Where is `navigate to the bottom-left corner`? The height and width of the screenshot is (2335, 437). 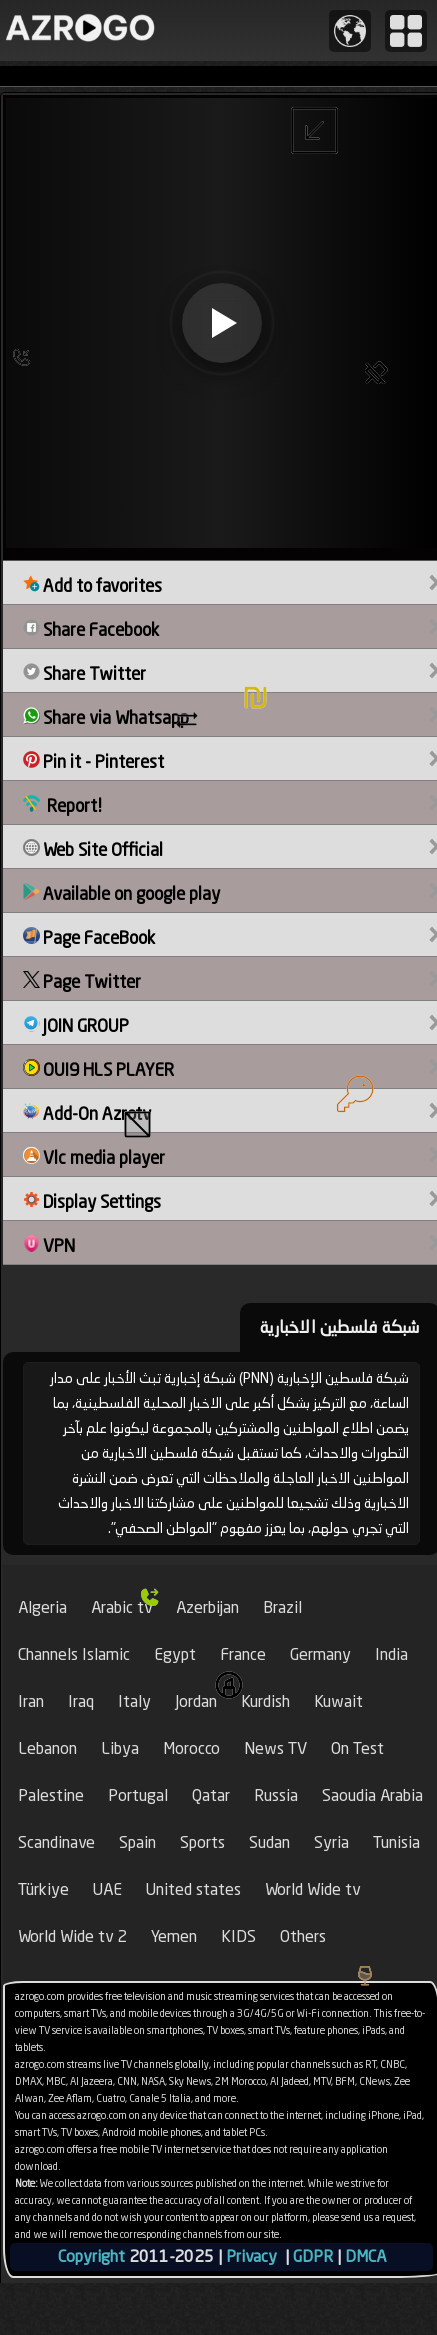 navigate to the bottom-left corner is located at coordinates (314, 130).